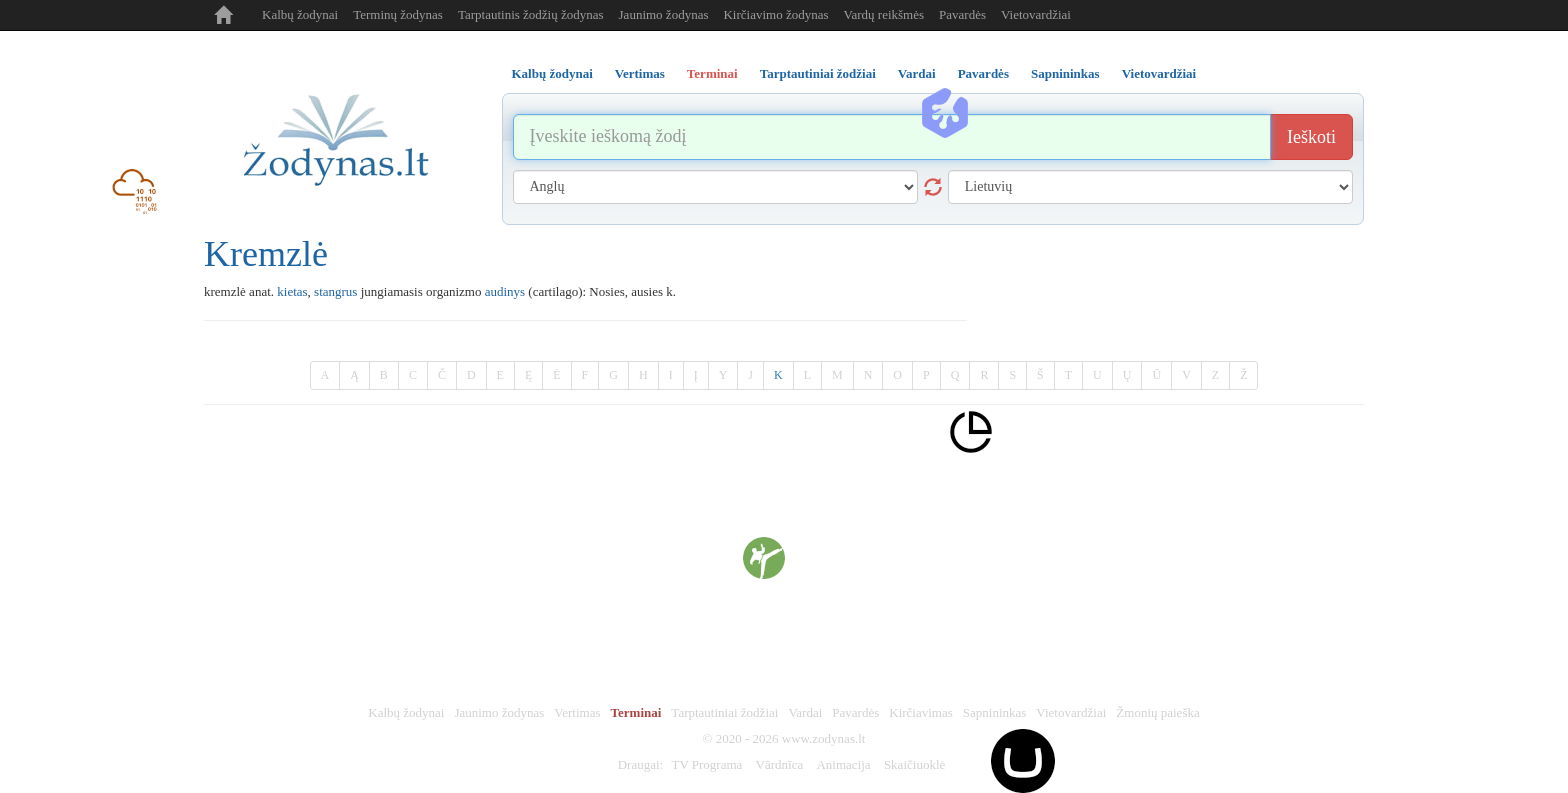 This screenshot has height=793, width=1568. I want to click on visit tryhackme cybersecurity learning platform, so click(134, 191).